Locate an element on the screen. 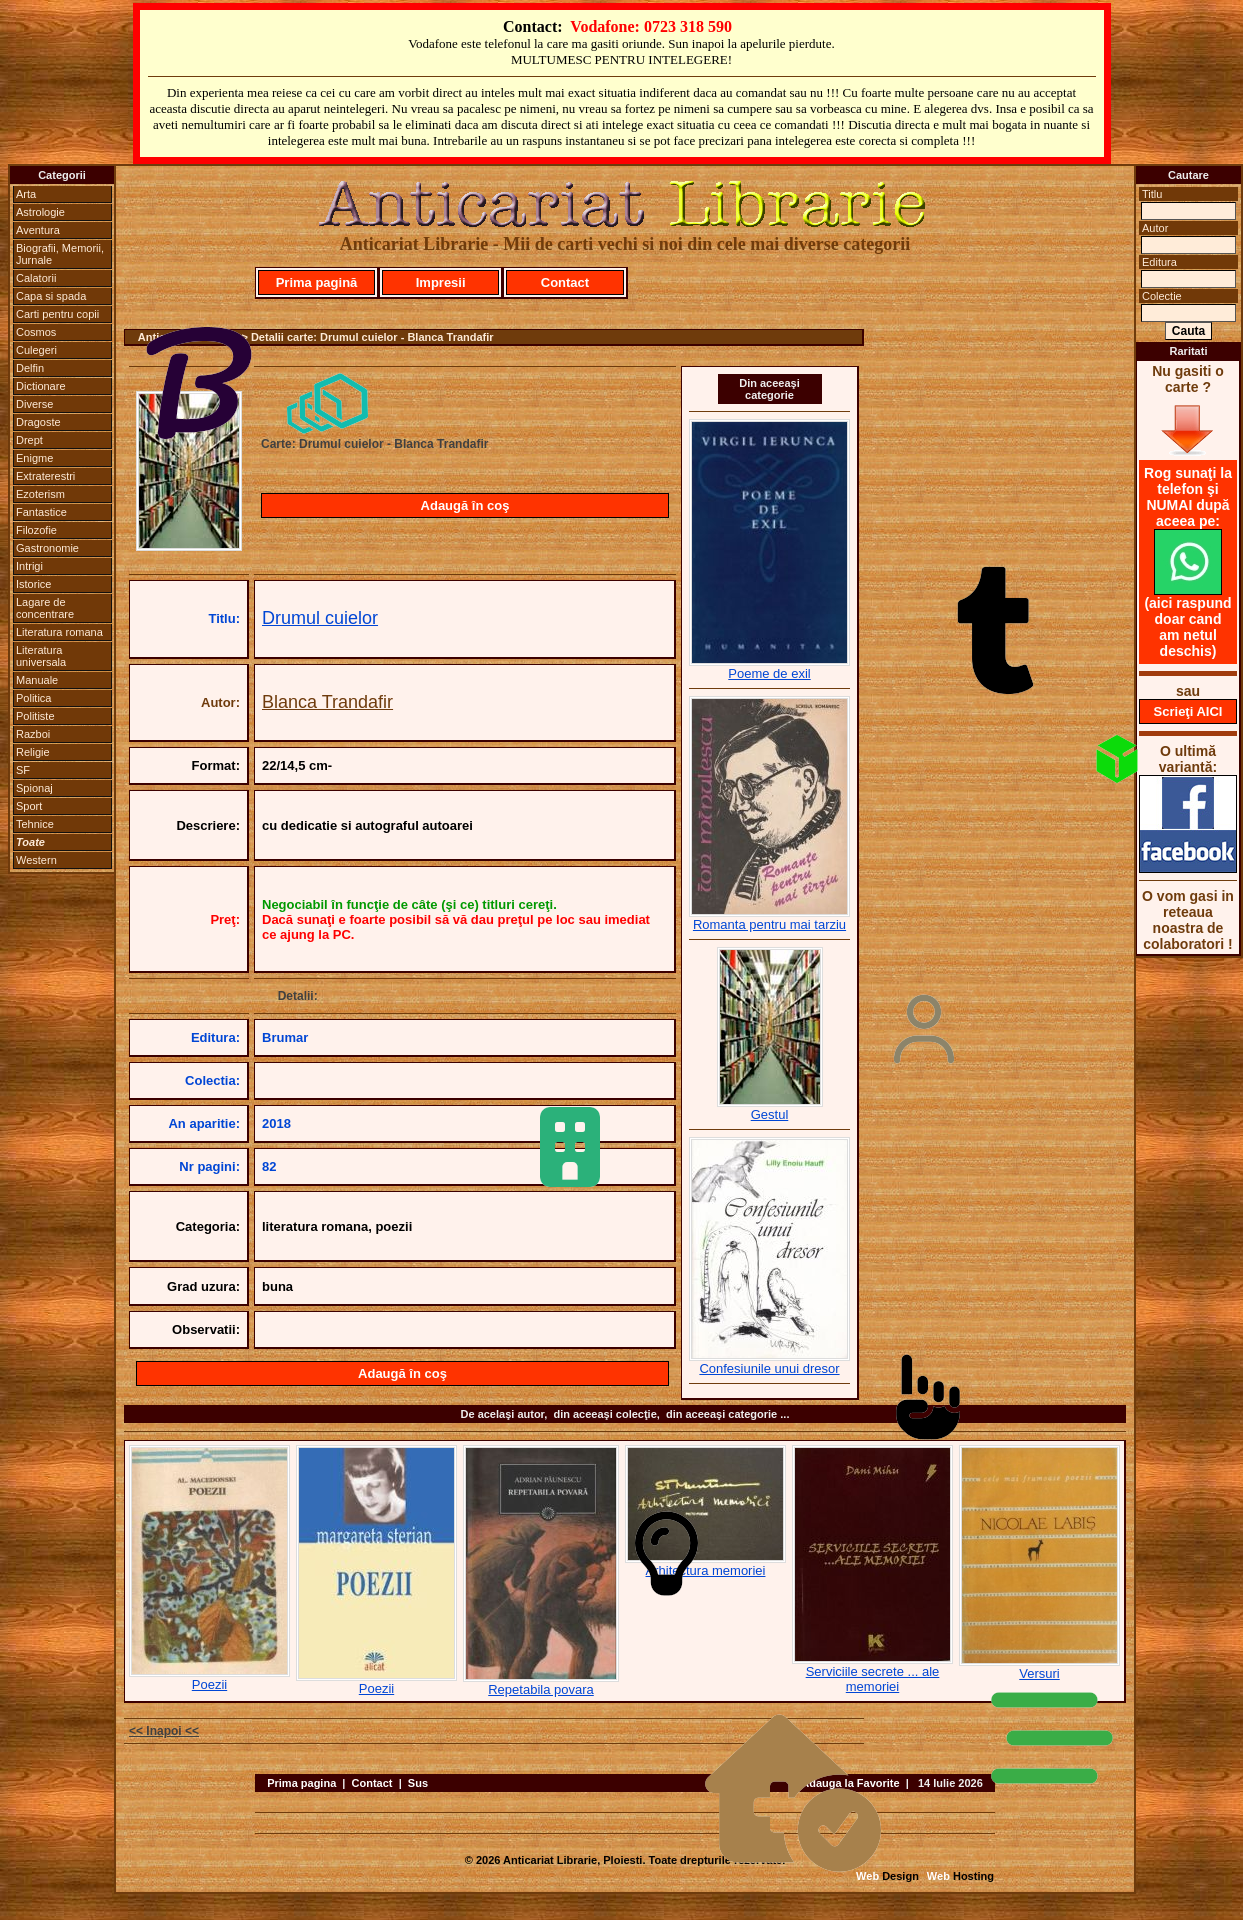  open brandfetch brand asset platform is located at coordinates (199, 383).